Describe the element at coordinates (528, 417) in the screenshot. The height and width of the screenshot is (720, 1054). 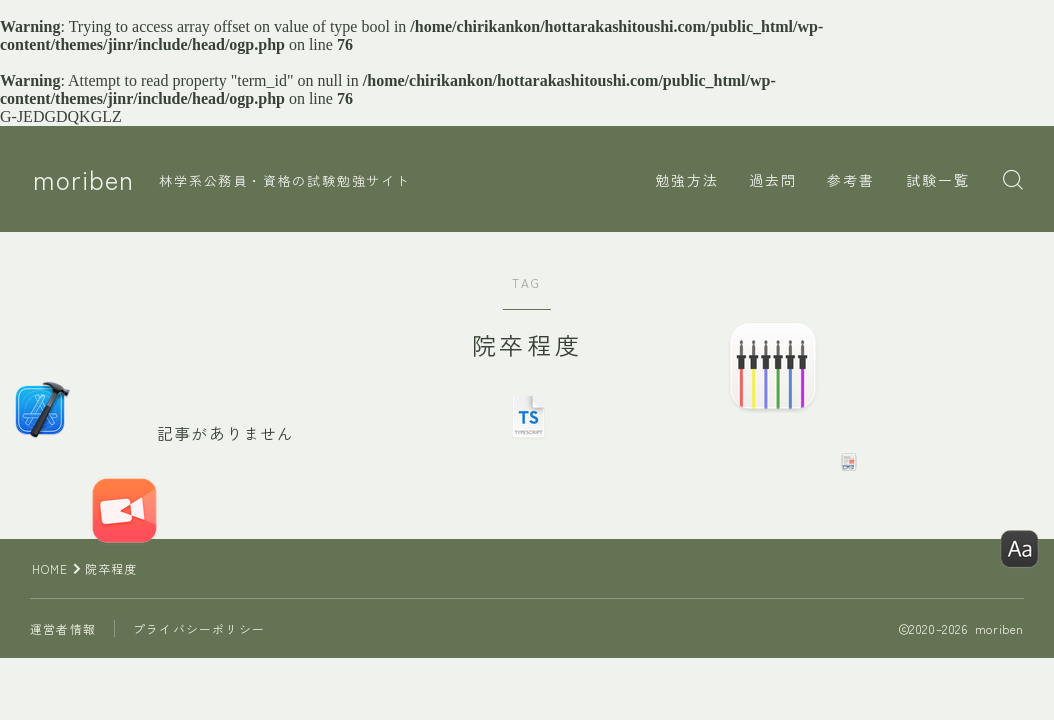
I see `a typescript source code file` at that location.